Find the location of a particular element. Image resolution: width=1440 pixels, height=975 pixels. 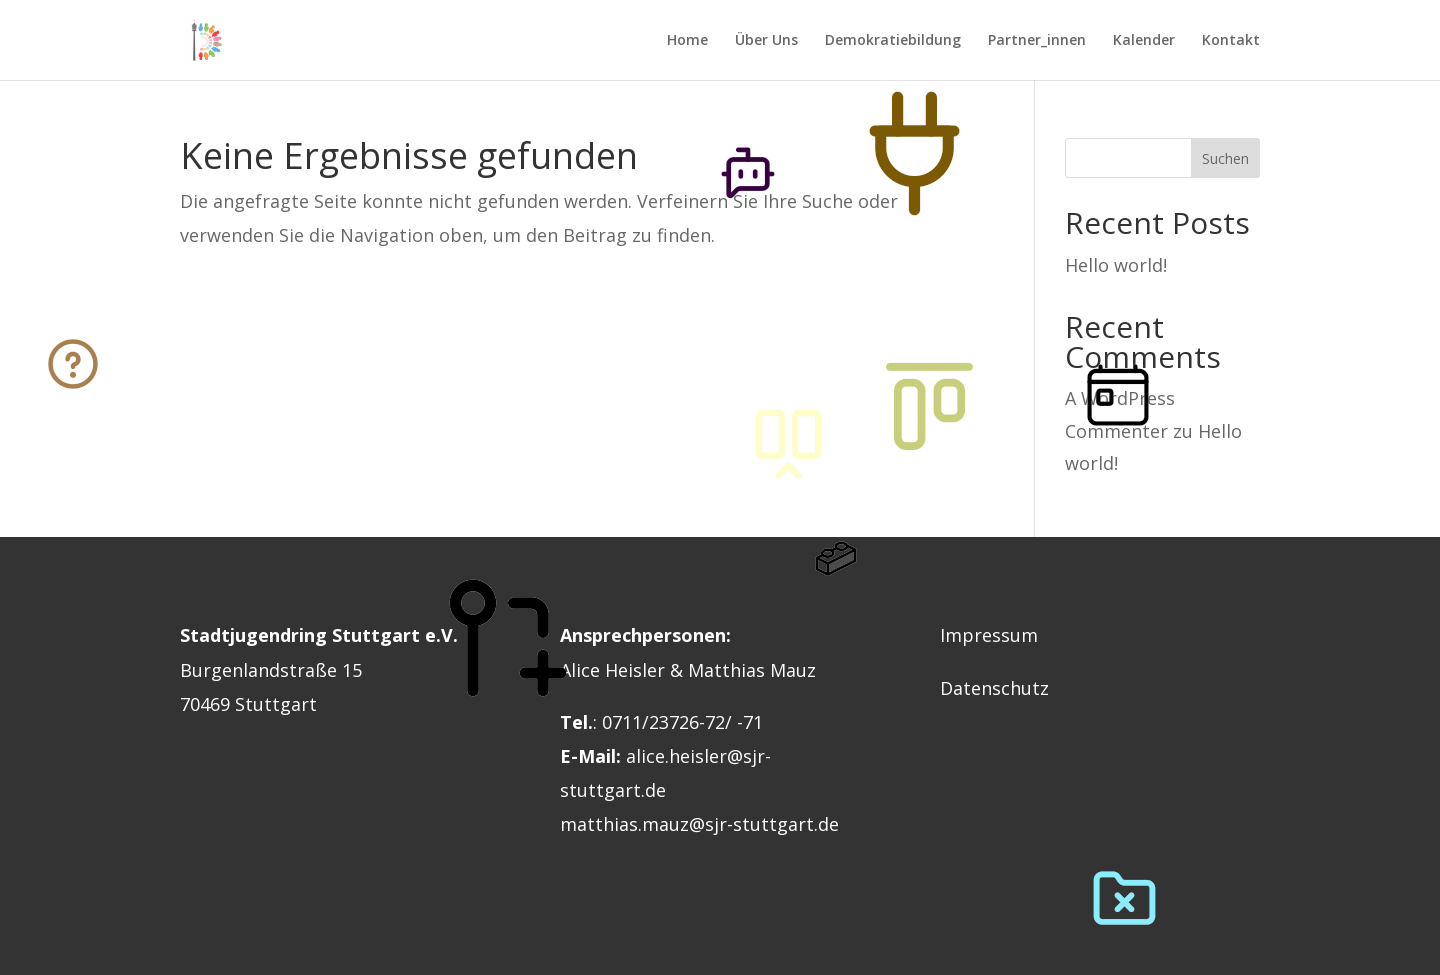

delete a folder is located at coordinates (1124, 899).